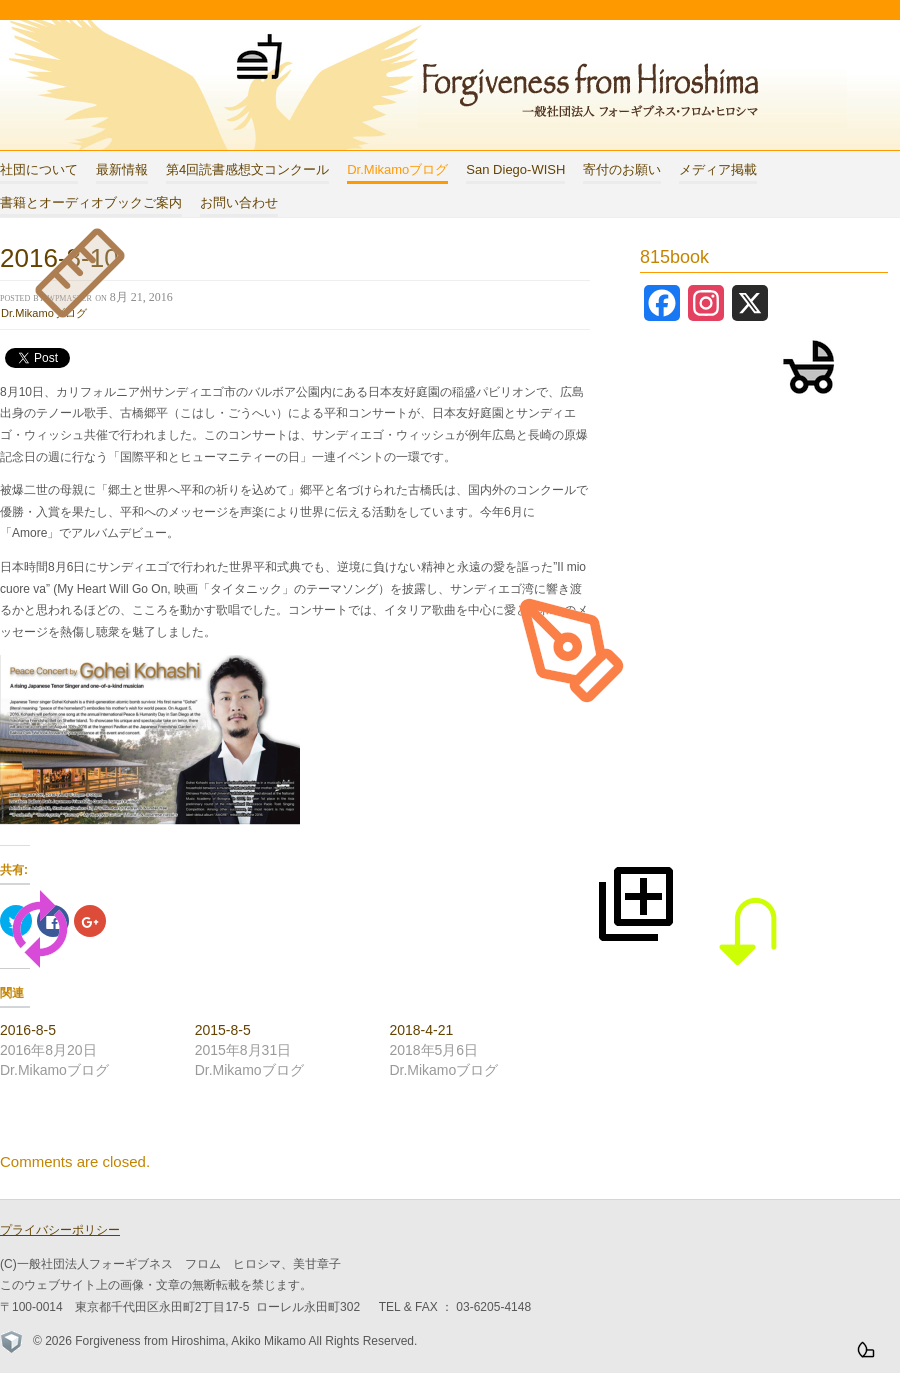  I want to click on indicates child-friendly or family-friendly location, so click(810, 367).